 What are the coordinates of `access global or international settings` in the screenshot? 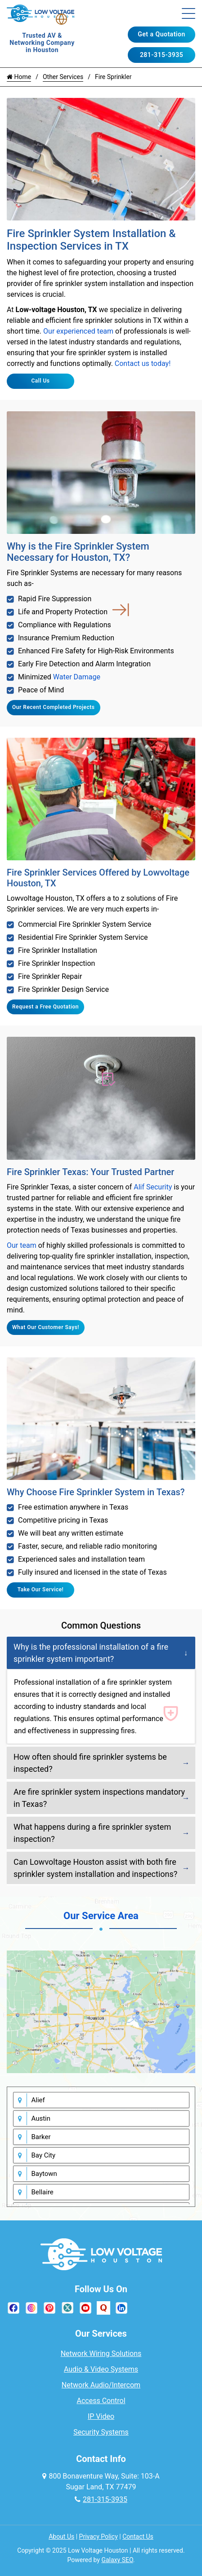 It's located at (61, 19).